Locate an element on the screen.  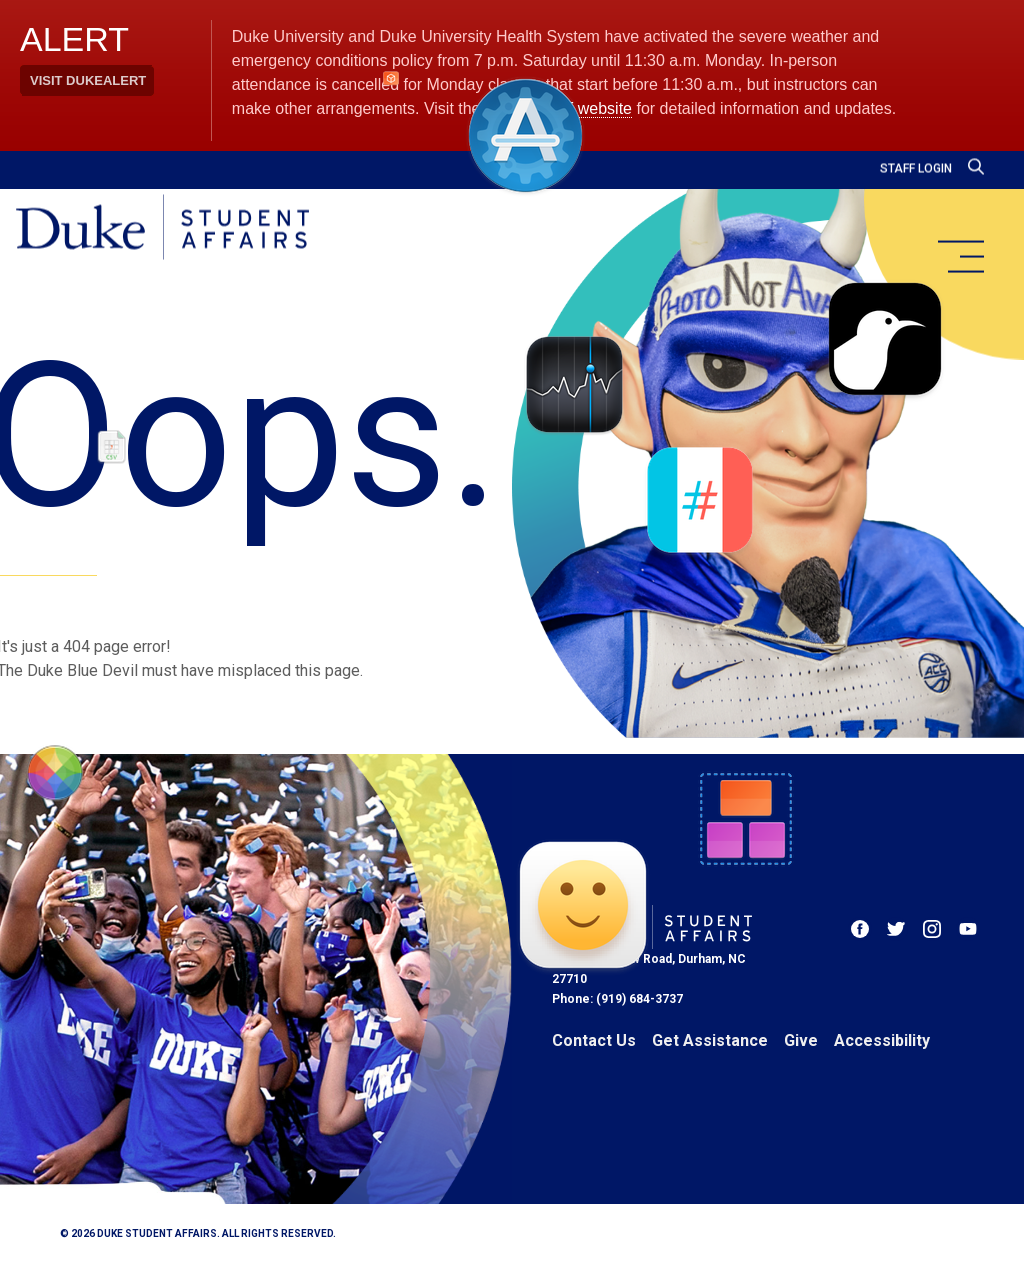
open a 3D model file is located at coordinates (391, 78).